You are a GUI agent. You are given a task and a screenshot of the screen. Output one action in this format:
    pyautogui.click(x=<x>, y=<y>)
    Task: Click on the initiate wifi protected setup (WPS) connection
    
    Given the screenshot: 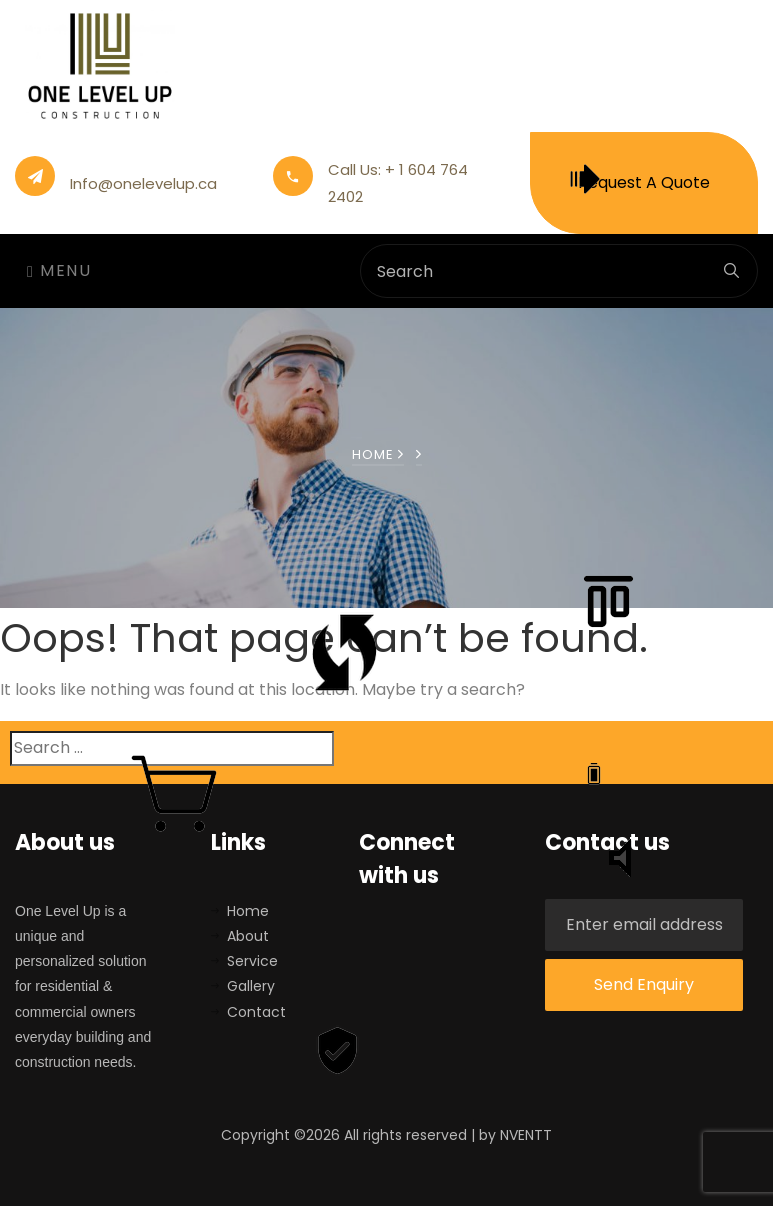 What is the action you would take?
    pyautogui.click(x=344, y=652)
    